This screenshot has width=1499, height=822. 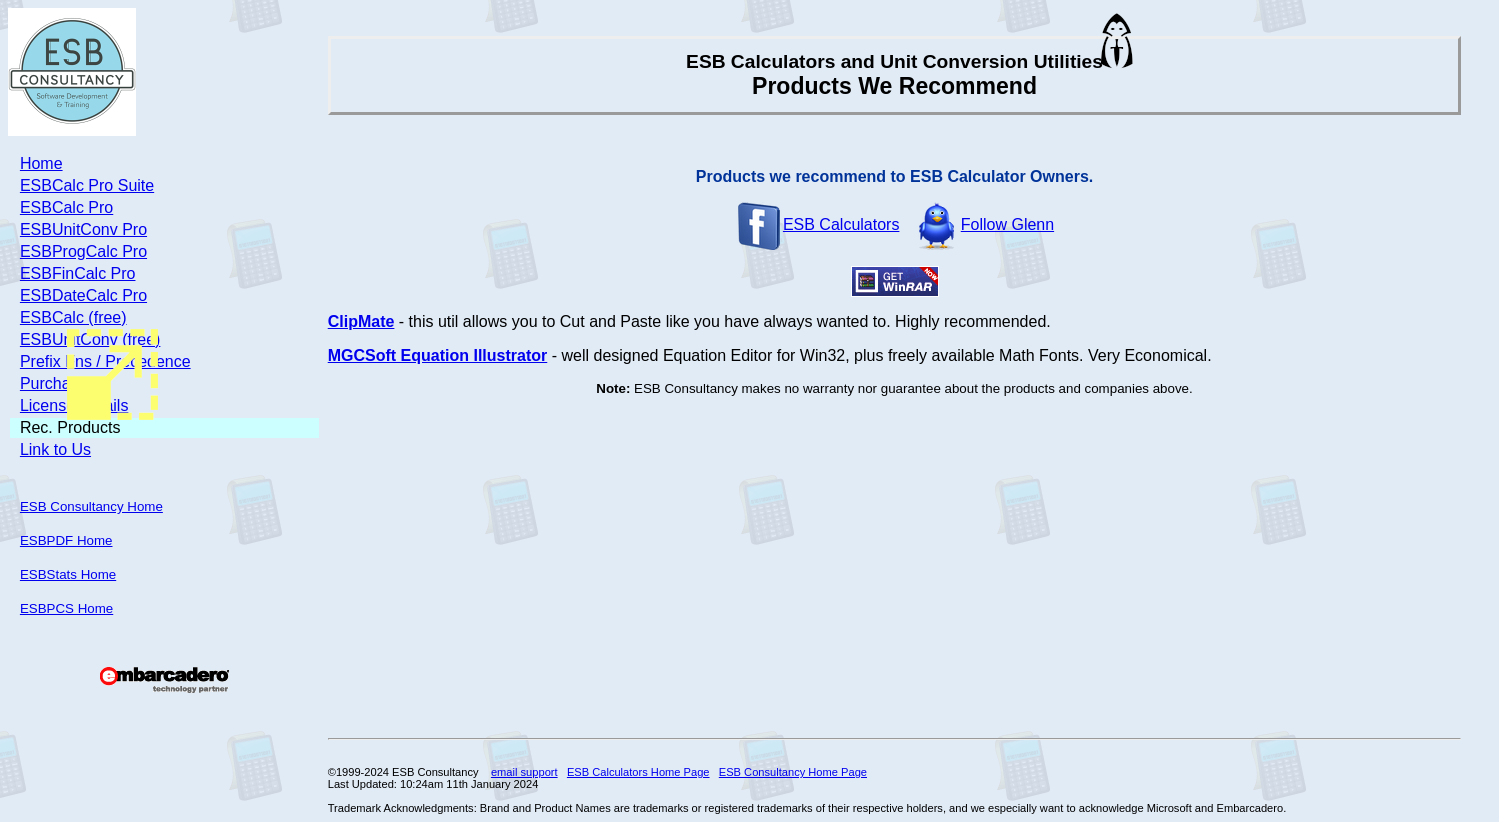 What do you see at coordinates (1117, 41) in the screenshot?
I see `stealth or rogue character class selection` at bounding box center [1117, 41].